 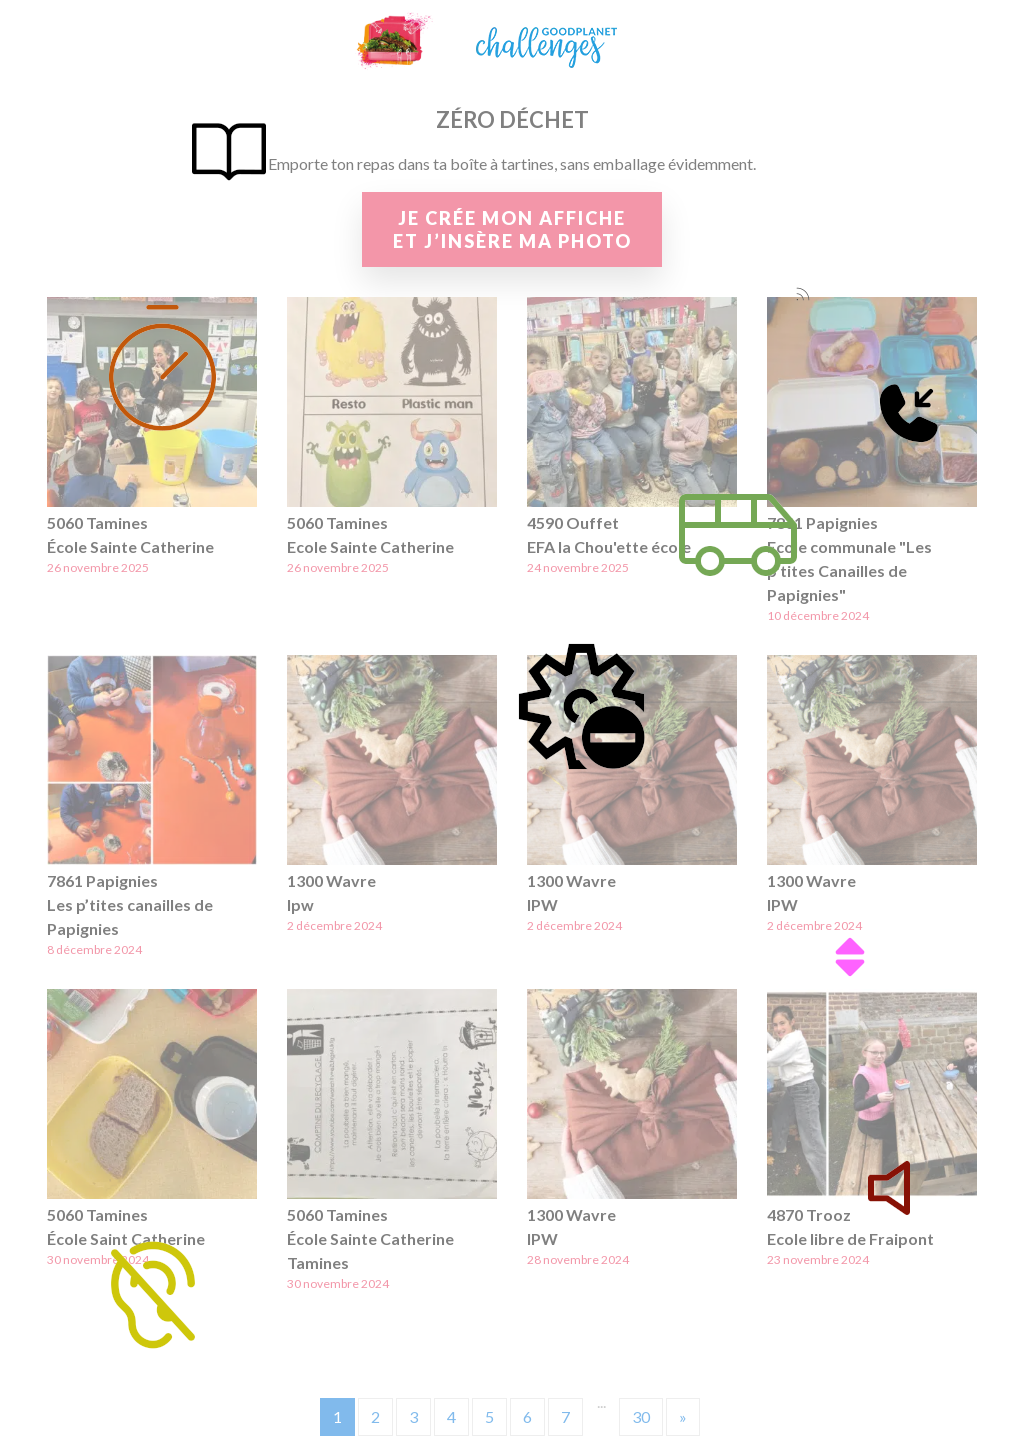 I want to click on indicates an incoming call, so click(x=910, y=412).